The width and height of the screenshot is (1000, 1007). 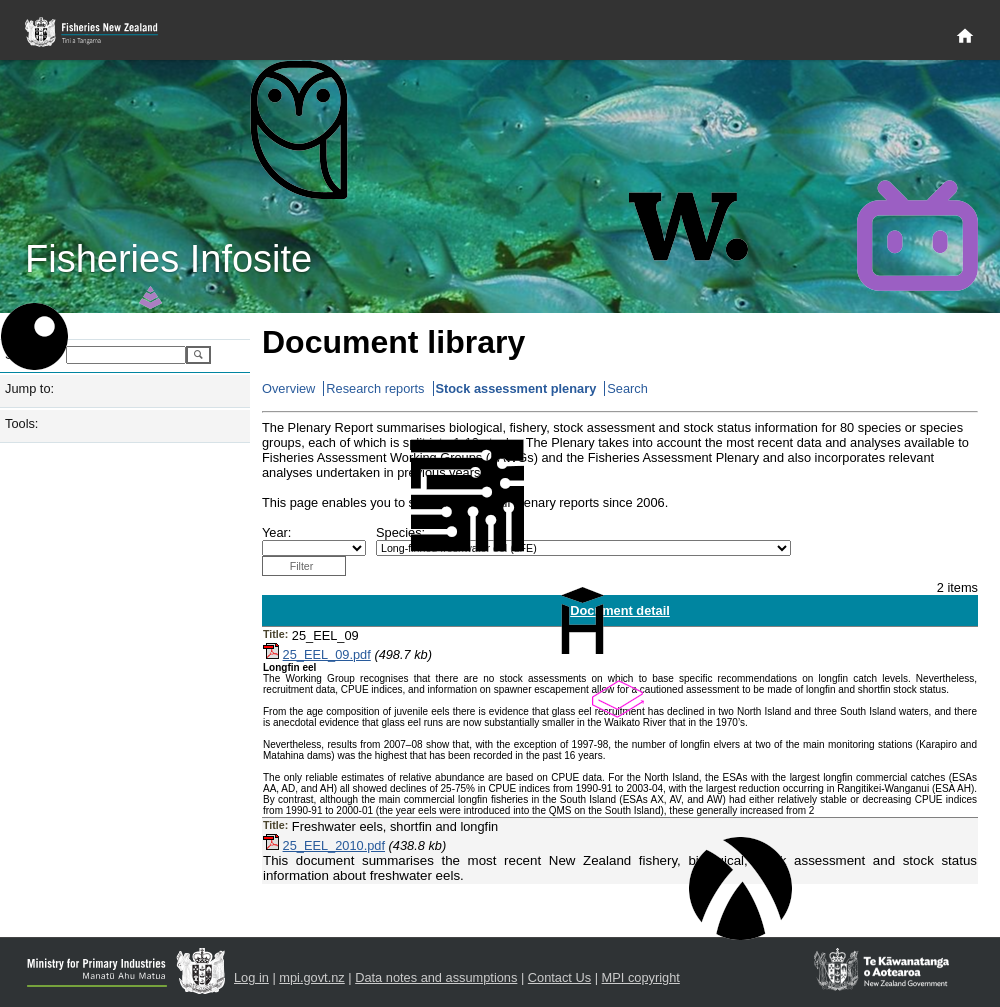 What do you see at coordinates (688, 226) in the screenshot?
I see `open the Write.as blogging platform` at bounding box center [688, 226].